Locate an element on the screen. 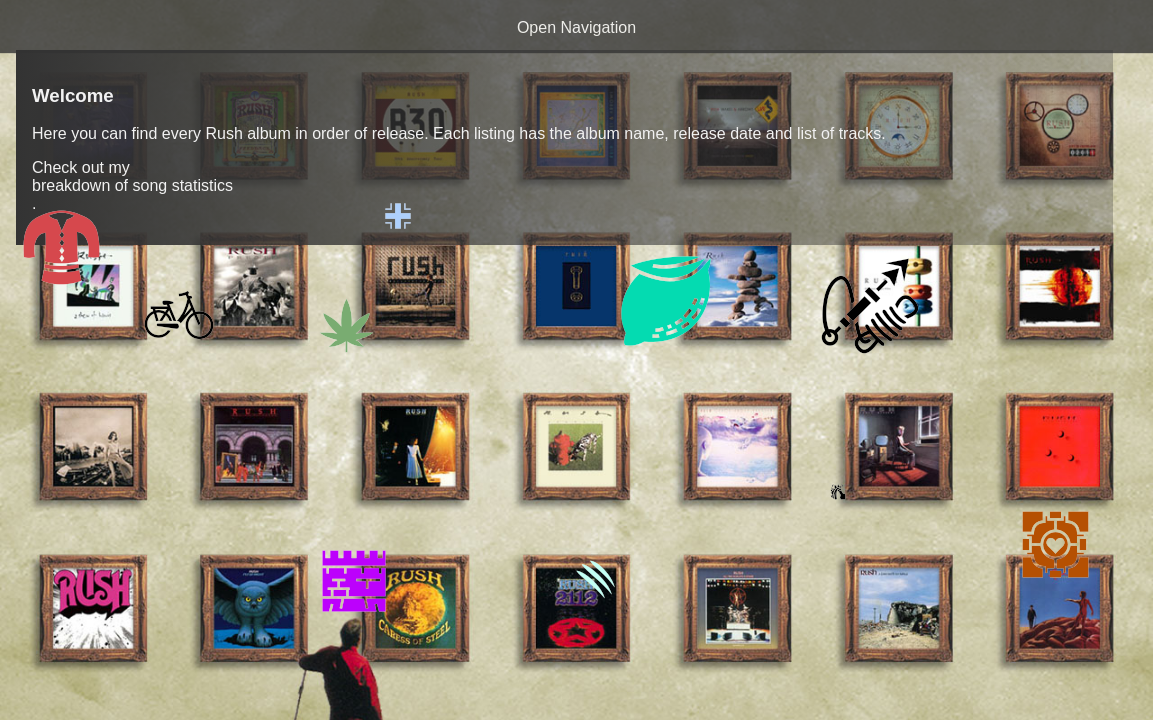 The width and height of the screenshot is (1153, 720). build or upgrade defensive fortifications is located at coordinates (354, 580).